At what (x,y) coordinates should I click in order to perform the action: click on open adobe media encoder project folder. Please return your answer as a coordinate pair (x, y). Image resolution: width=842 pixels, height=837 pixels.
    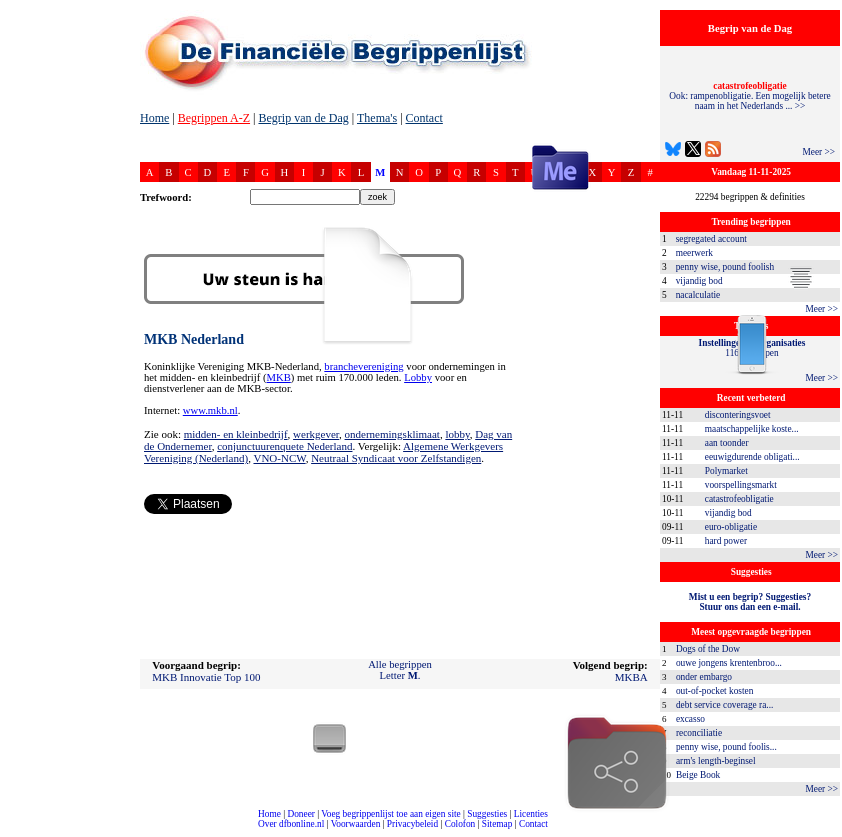
    Looking at the image, I should click on (560, 169).